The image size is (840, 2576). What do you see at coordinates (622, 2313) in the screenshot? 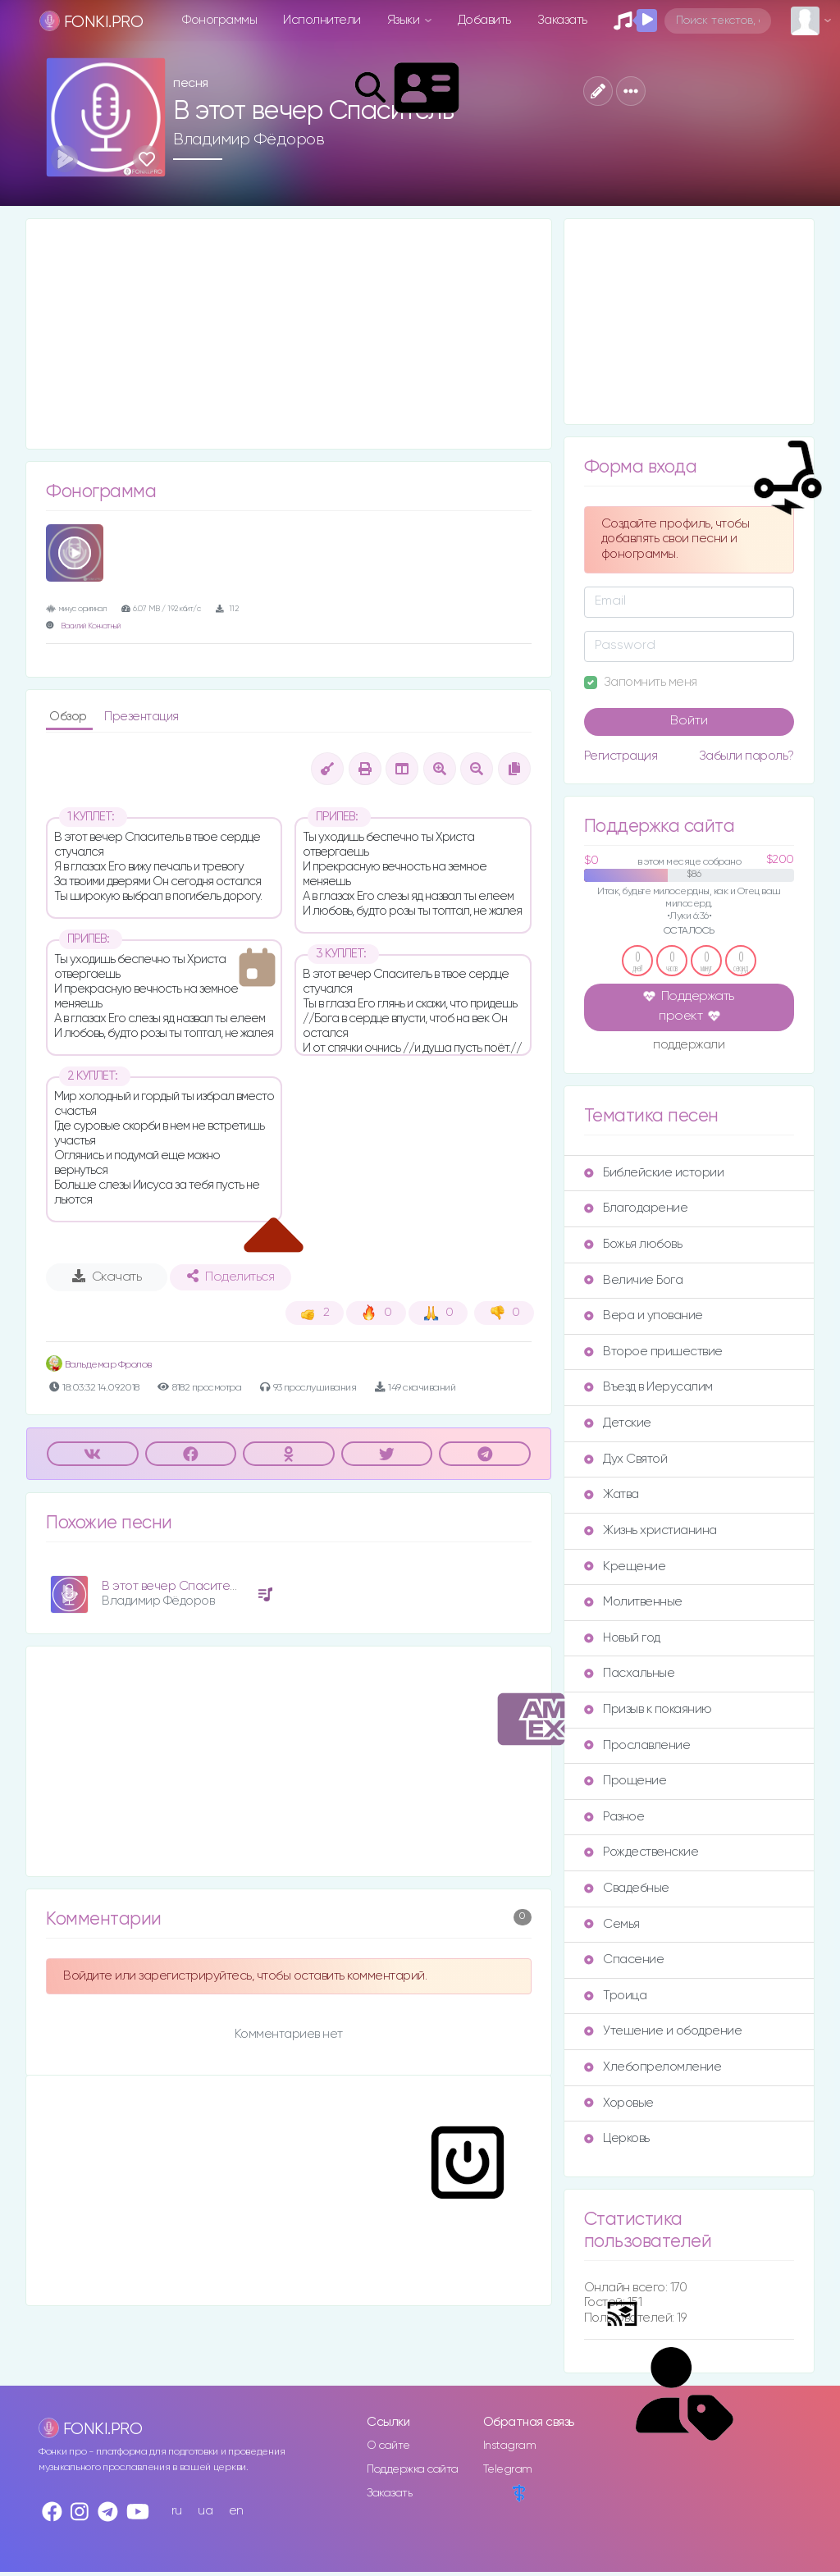
I see `cast or share screen to a classroom display` at bounding box center [622, 2313].